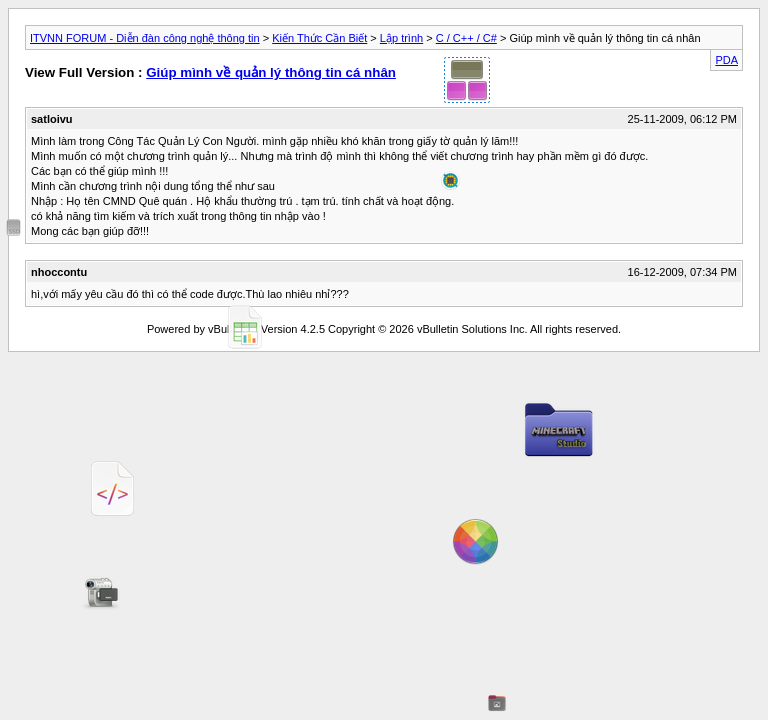 This screenshot has width=768, height=720. I want to click on a maven xml configuration file, so click(112, 488).